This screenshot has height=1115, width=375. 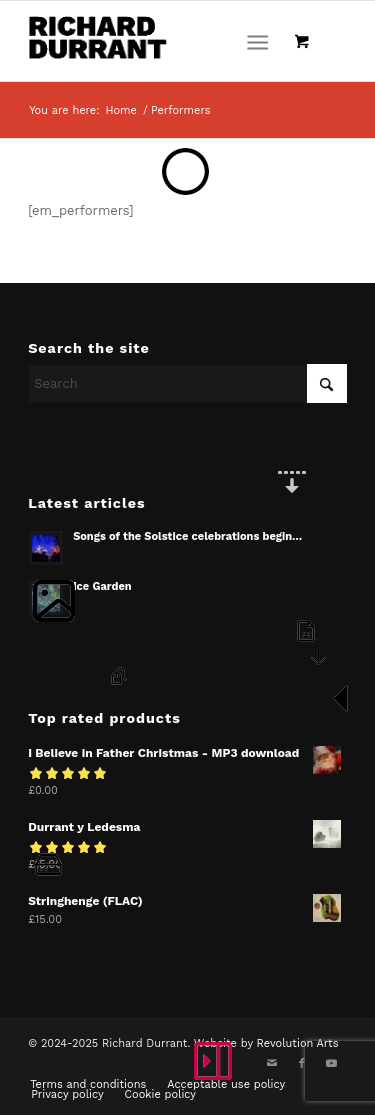 What do you see at coordinates (118, 676) in the screenshot?
I see `select tea or hot beverage option` at bounding box center [118, 676].